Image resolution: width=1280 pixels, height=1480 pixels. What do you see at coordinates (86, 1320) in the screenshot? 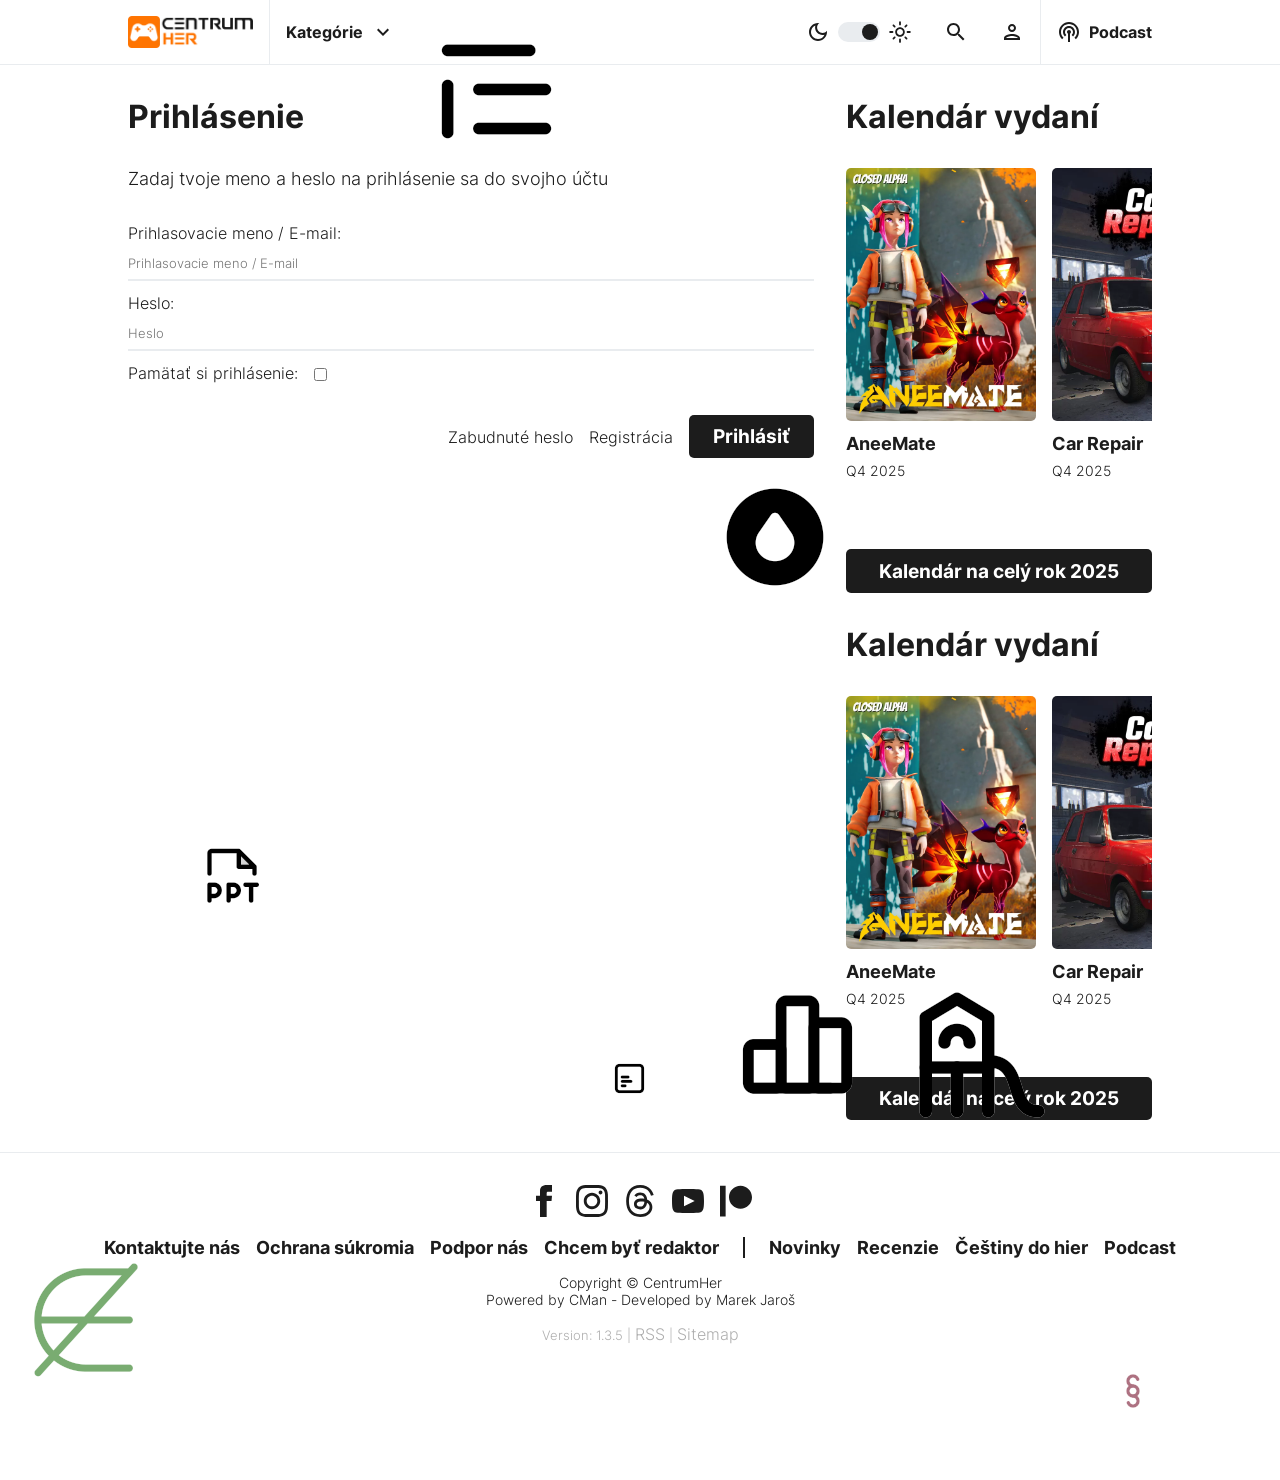
I see `indicates item is not part of a set or group` at bounding box center [86, 1320].